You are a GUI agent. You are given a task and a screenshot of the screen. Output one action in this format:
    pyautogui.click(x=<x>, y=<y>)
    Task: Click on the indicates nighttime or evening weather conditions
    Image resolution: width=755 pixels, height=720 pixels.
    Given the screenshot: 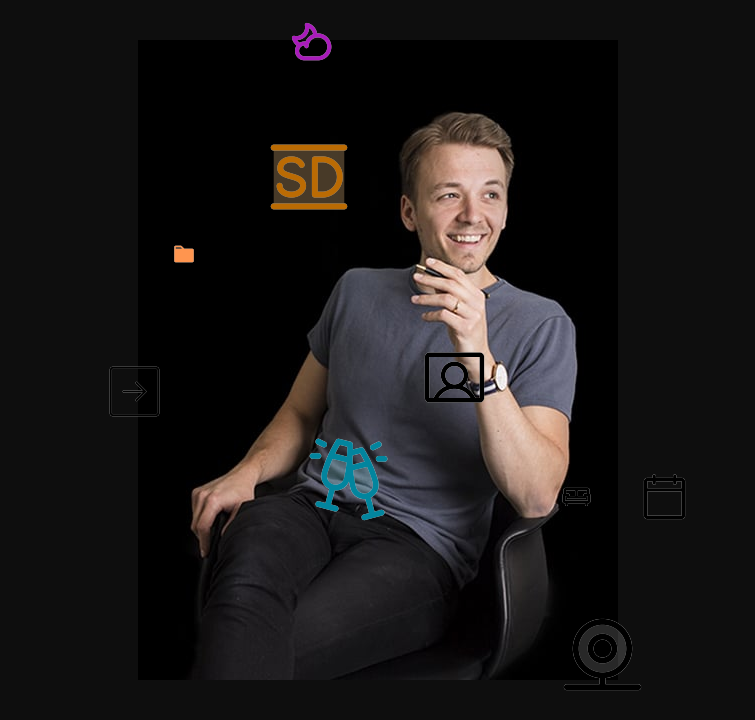 What is the action you would take?
    pyautogui.click(x=310, y=43)
    